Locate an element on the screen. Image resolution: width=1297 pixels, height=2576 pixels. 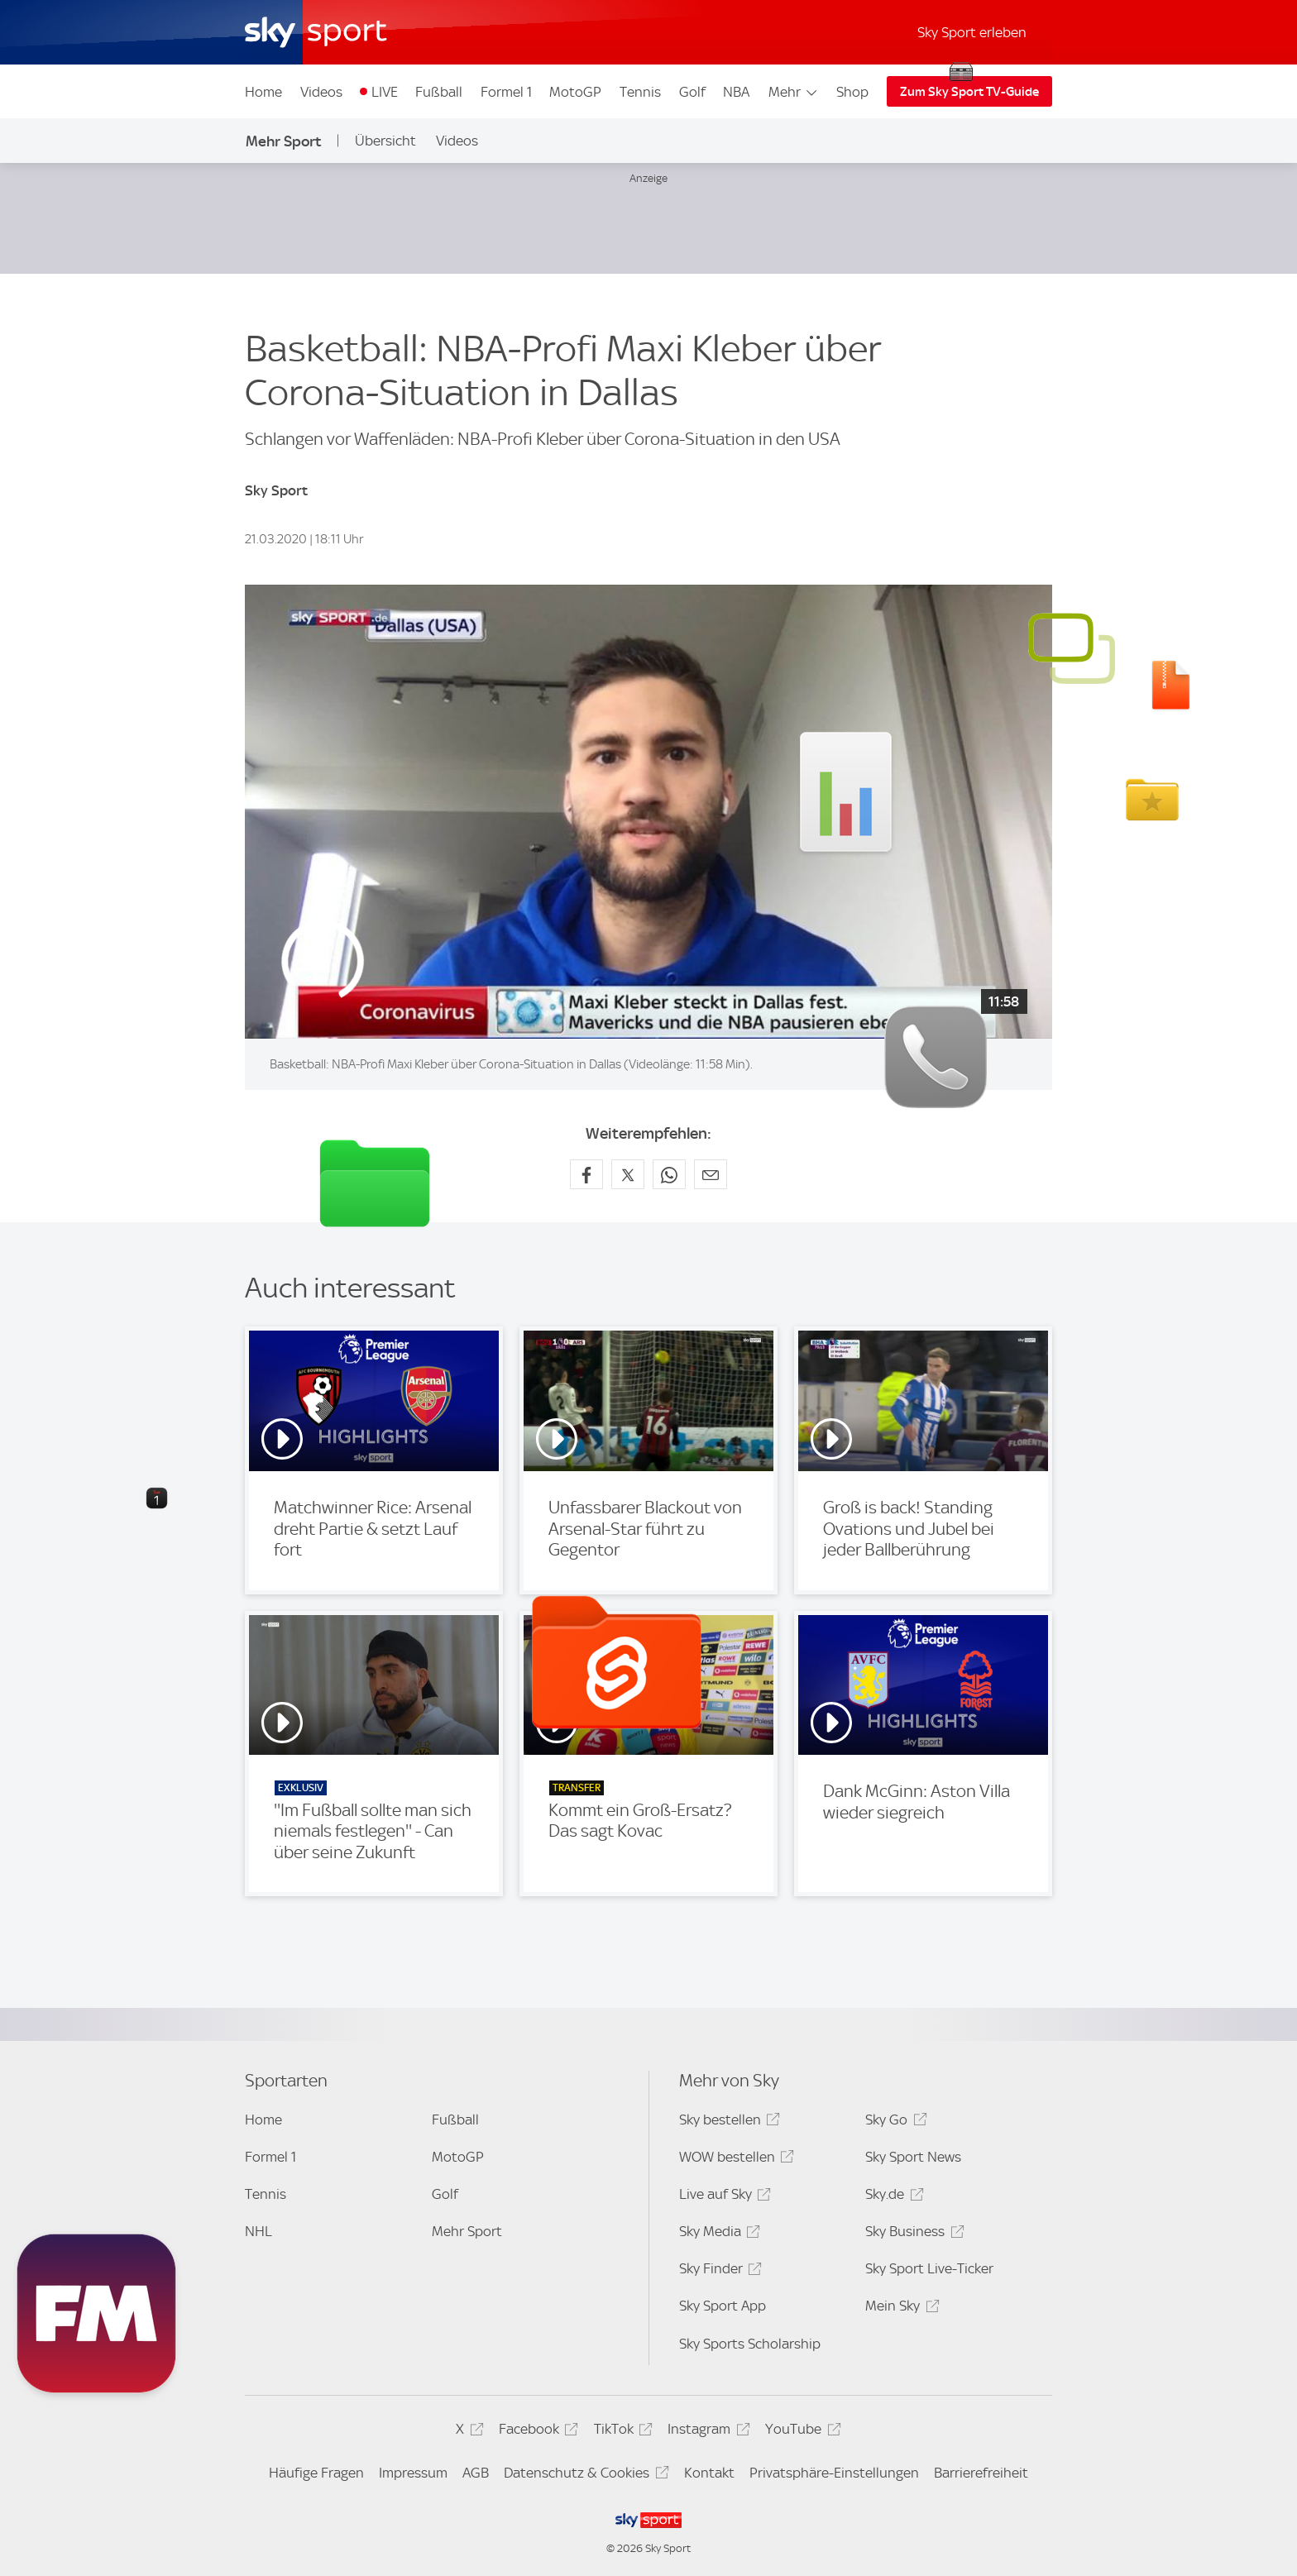
open svelte project folder is located at coordinates (615, 1666).